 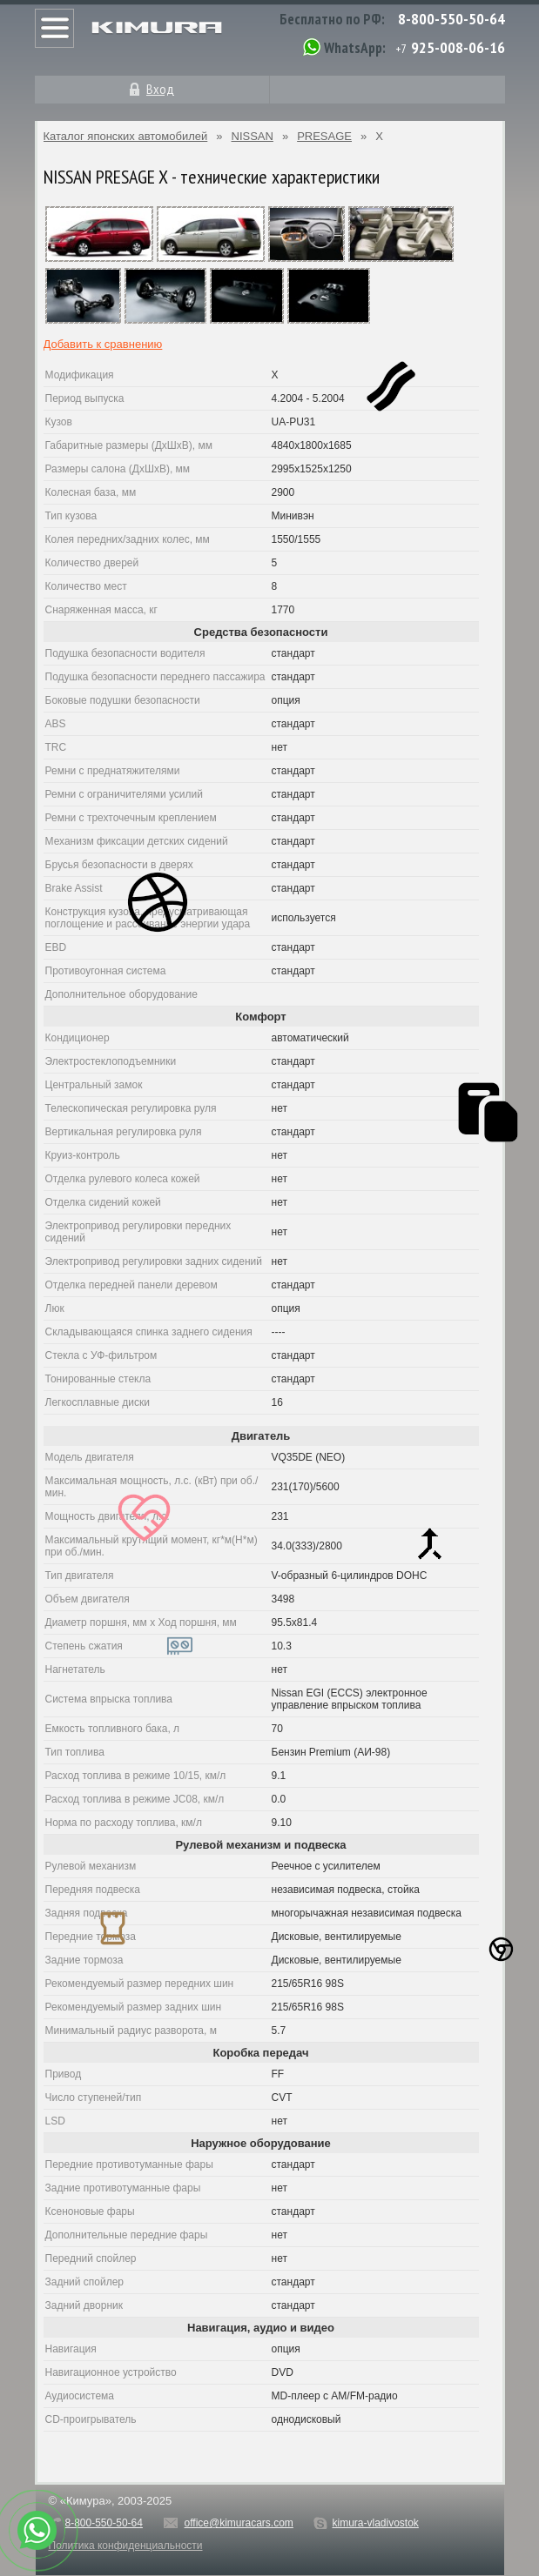 What do you see at coordinates (179, 1645) in the screenshot?
I see `view graphics card or GPU information` at bounding box center [179, 1645].